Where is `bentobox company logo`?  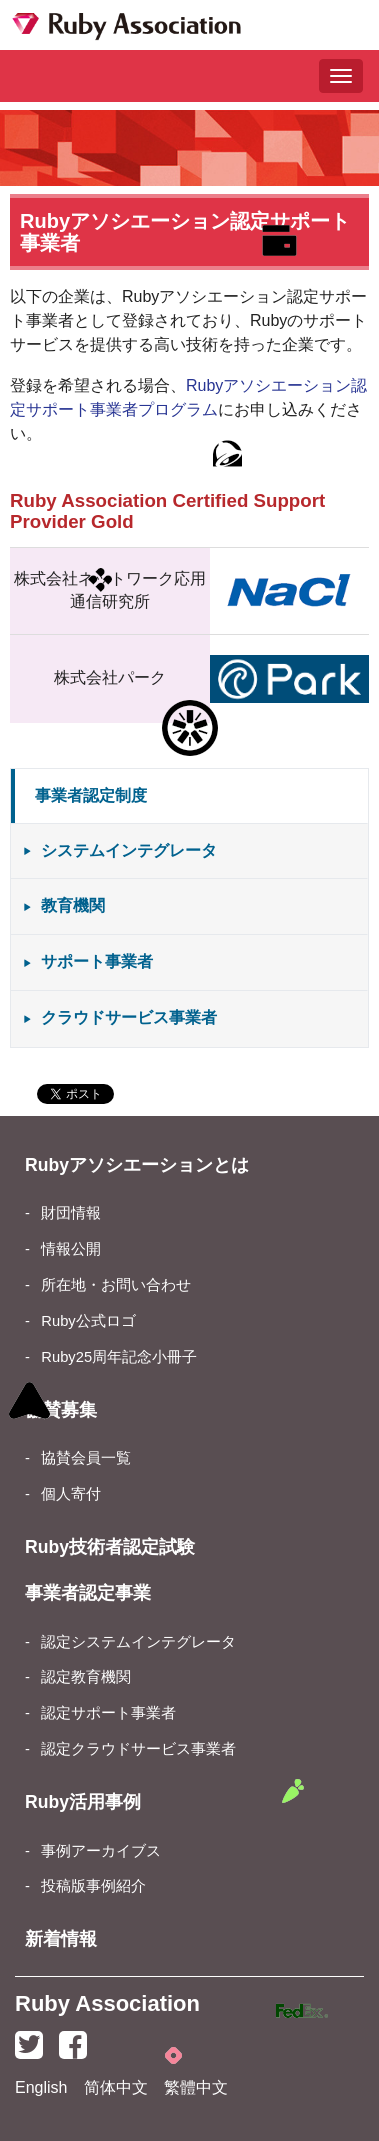
bentobox company logo is located at coordinates (100, 580).